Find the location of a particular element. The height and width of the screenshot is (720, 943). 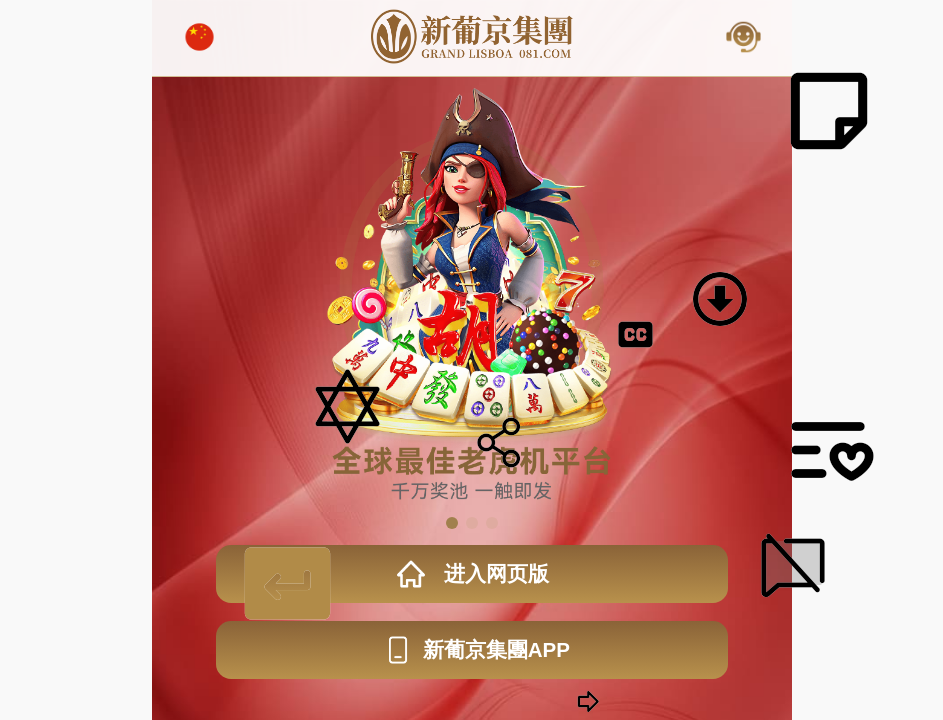

share content to social networks is located at coordinates (500, 442).